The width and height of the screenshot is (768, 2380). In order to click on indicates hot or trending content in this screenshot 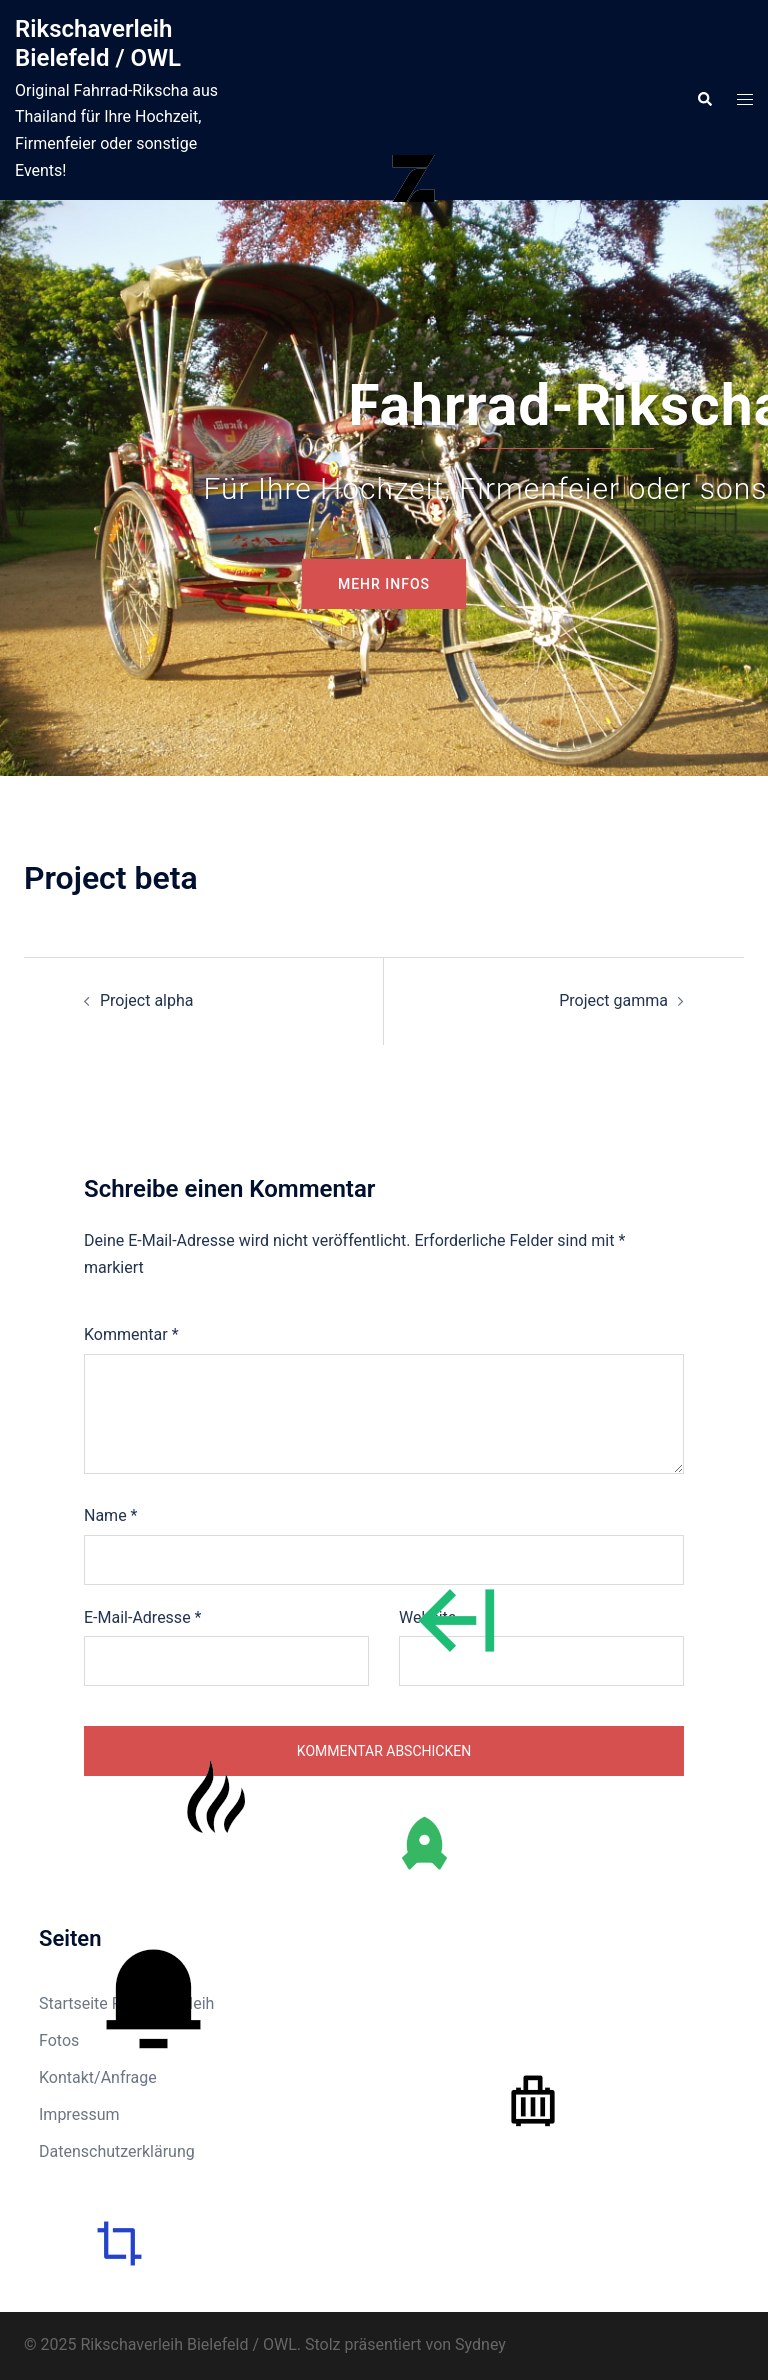, I will do `click(217, 1798)`.